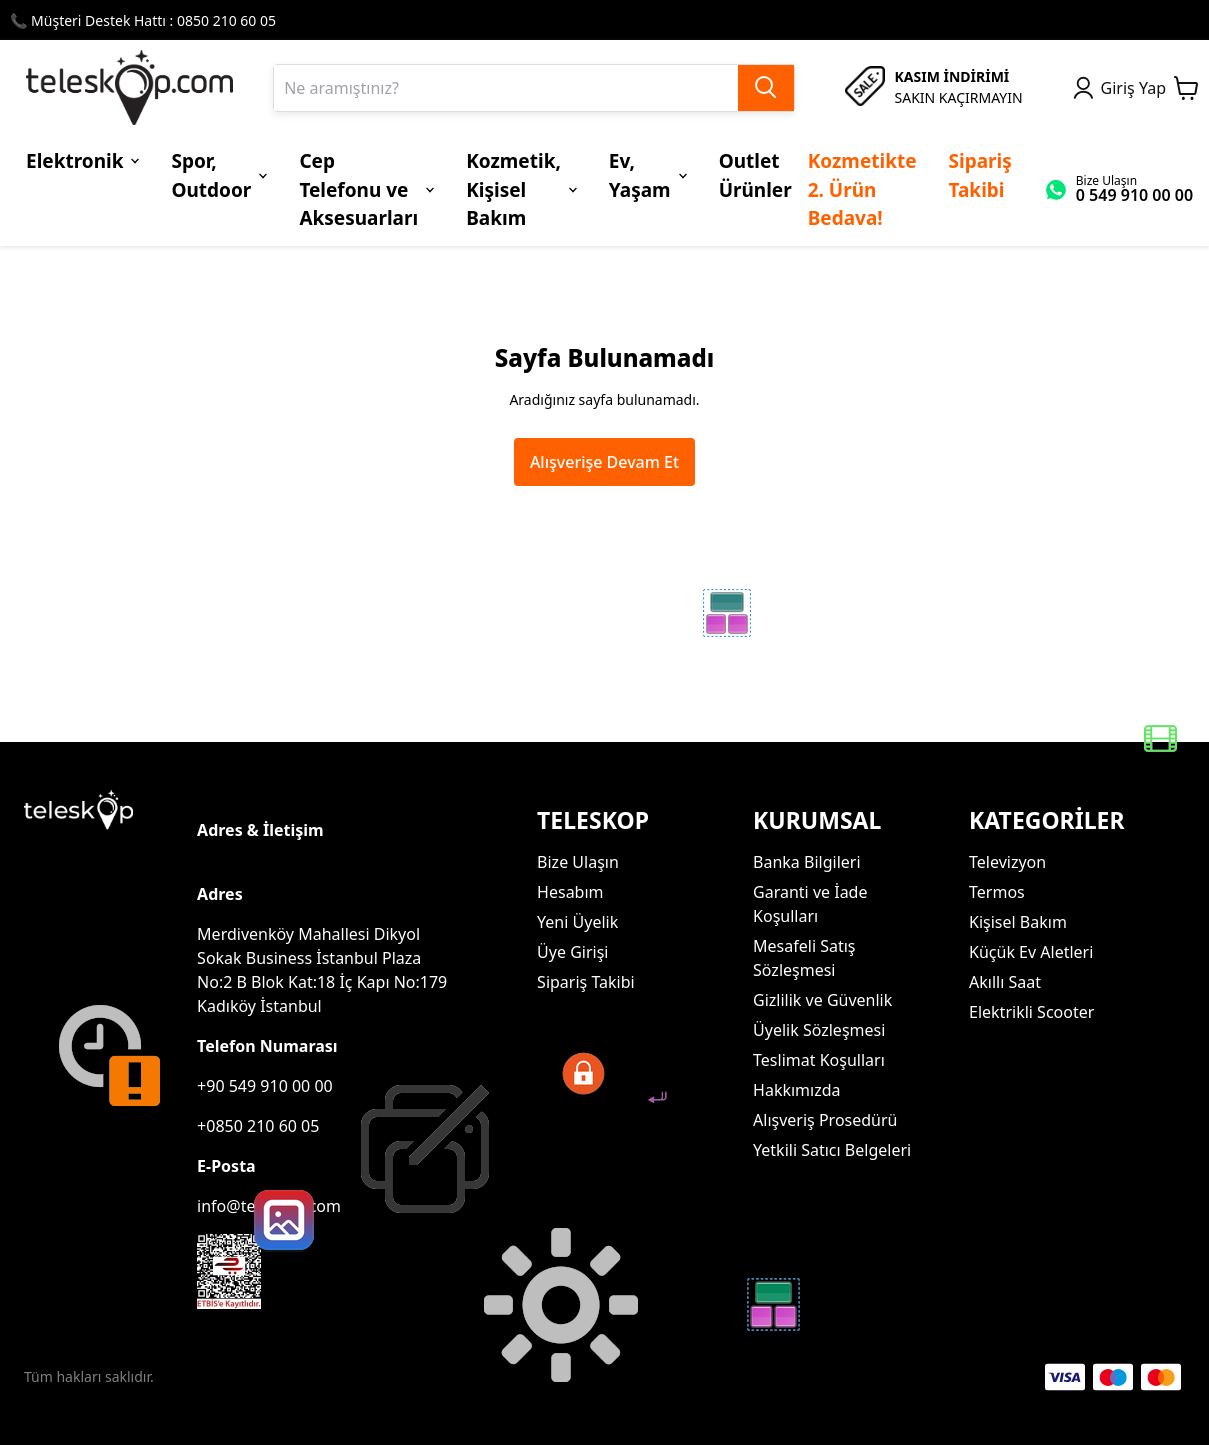 This screenshot has width=1209, height=1445. Describe the element at coordinates (773, 1304) in the screenshot. I see `select all items in the current view` at that location.